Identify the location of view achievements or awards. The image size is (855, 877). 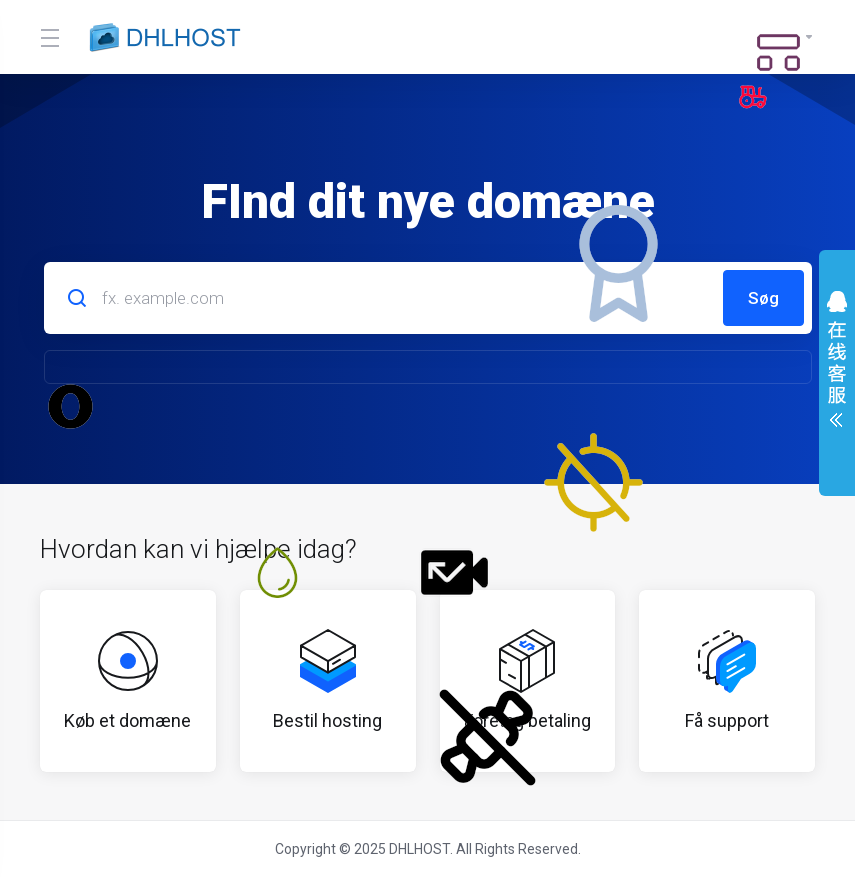
(618, 263).